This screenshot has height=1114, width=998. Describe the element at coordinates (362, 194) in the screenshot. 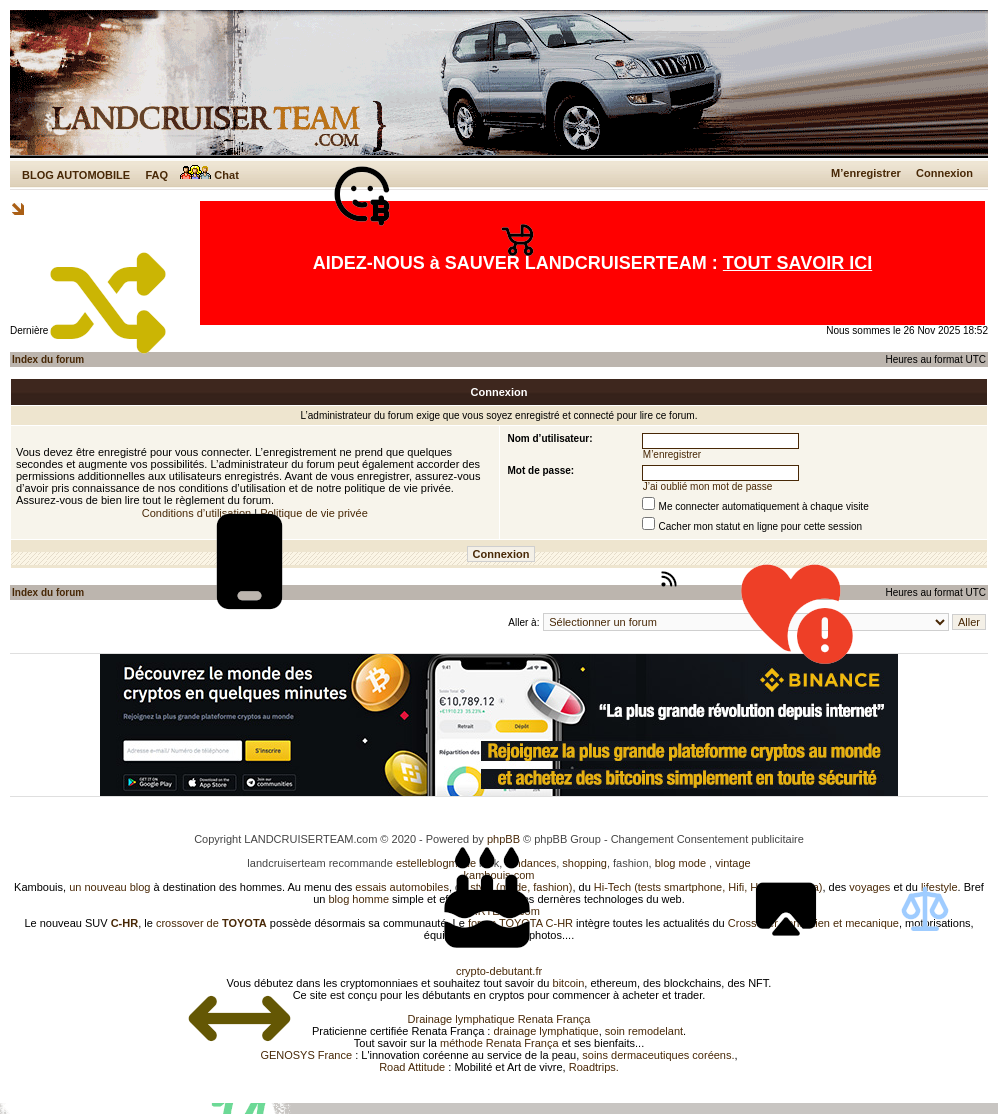

I see `view bitcoin wallet mood or status` at that location.